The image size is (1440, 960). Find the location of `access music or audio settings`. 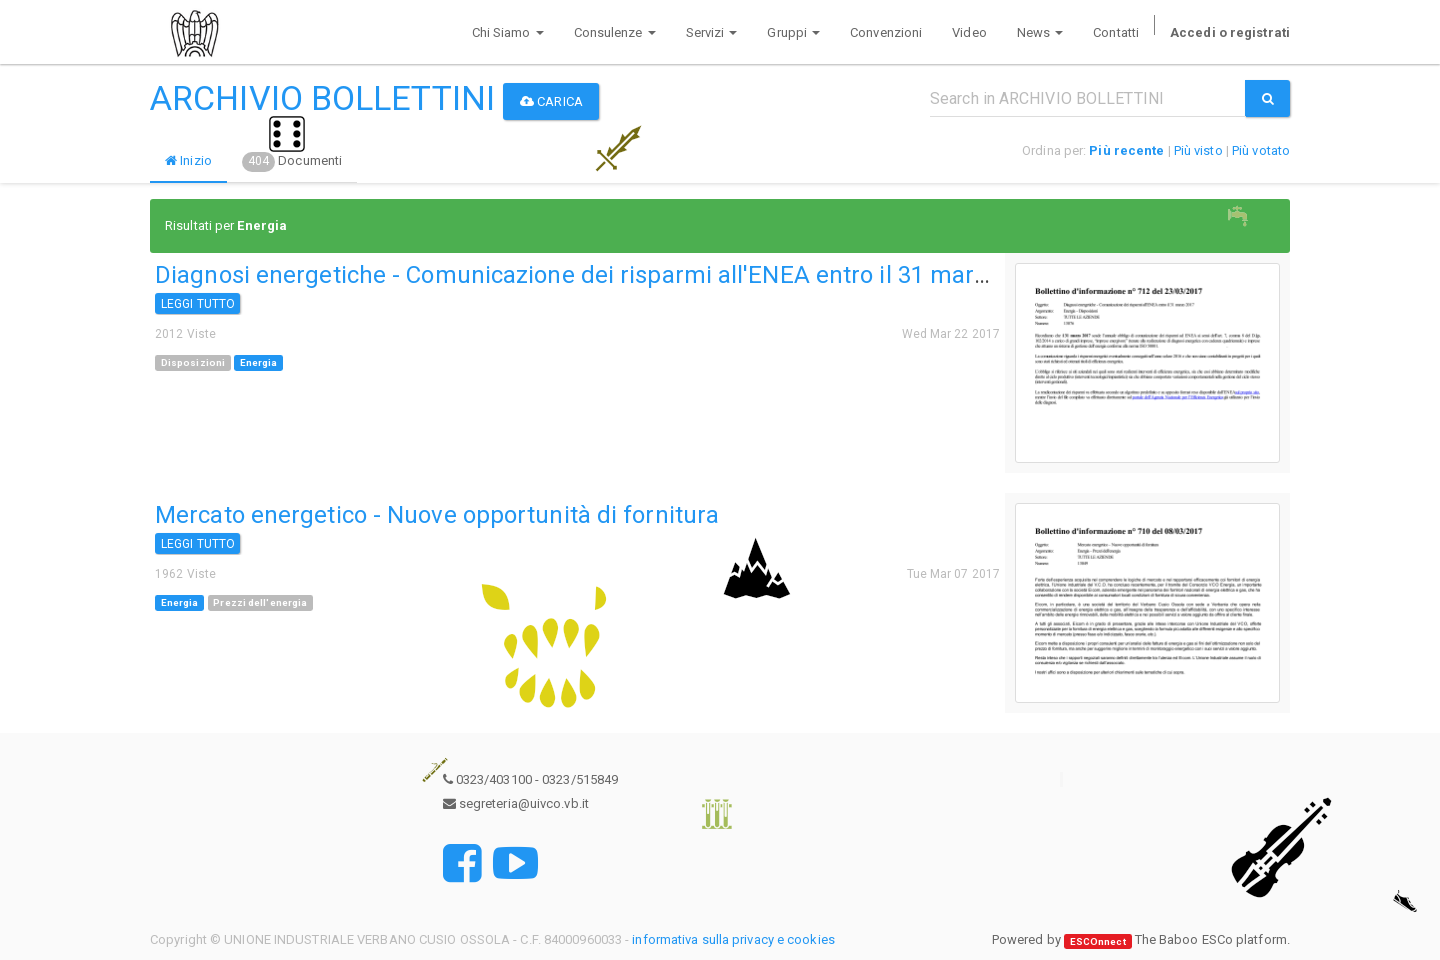

access music or audio settings is located at coordinates (1281, 847).